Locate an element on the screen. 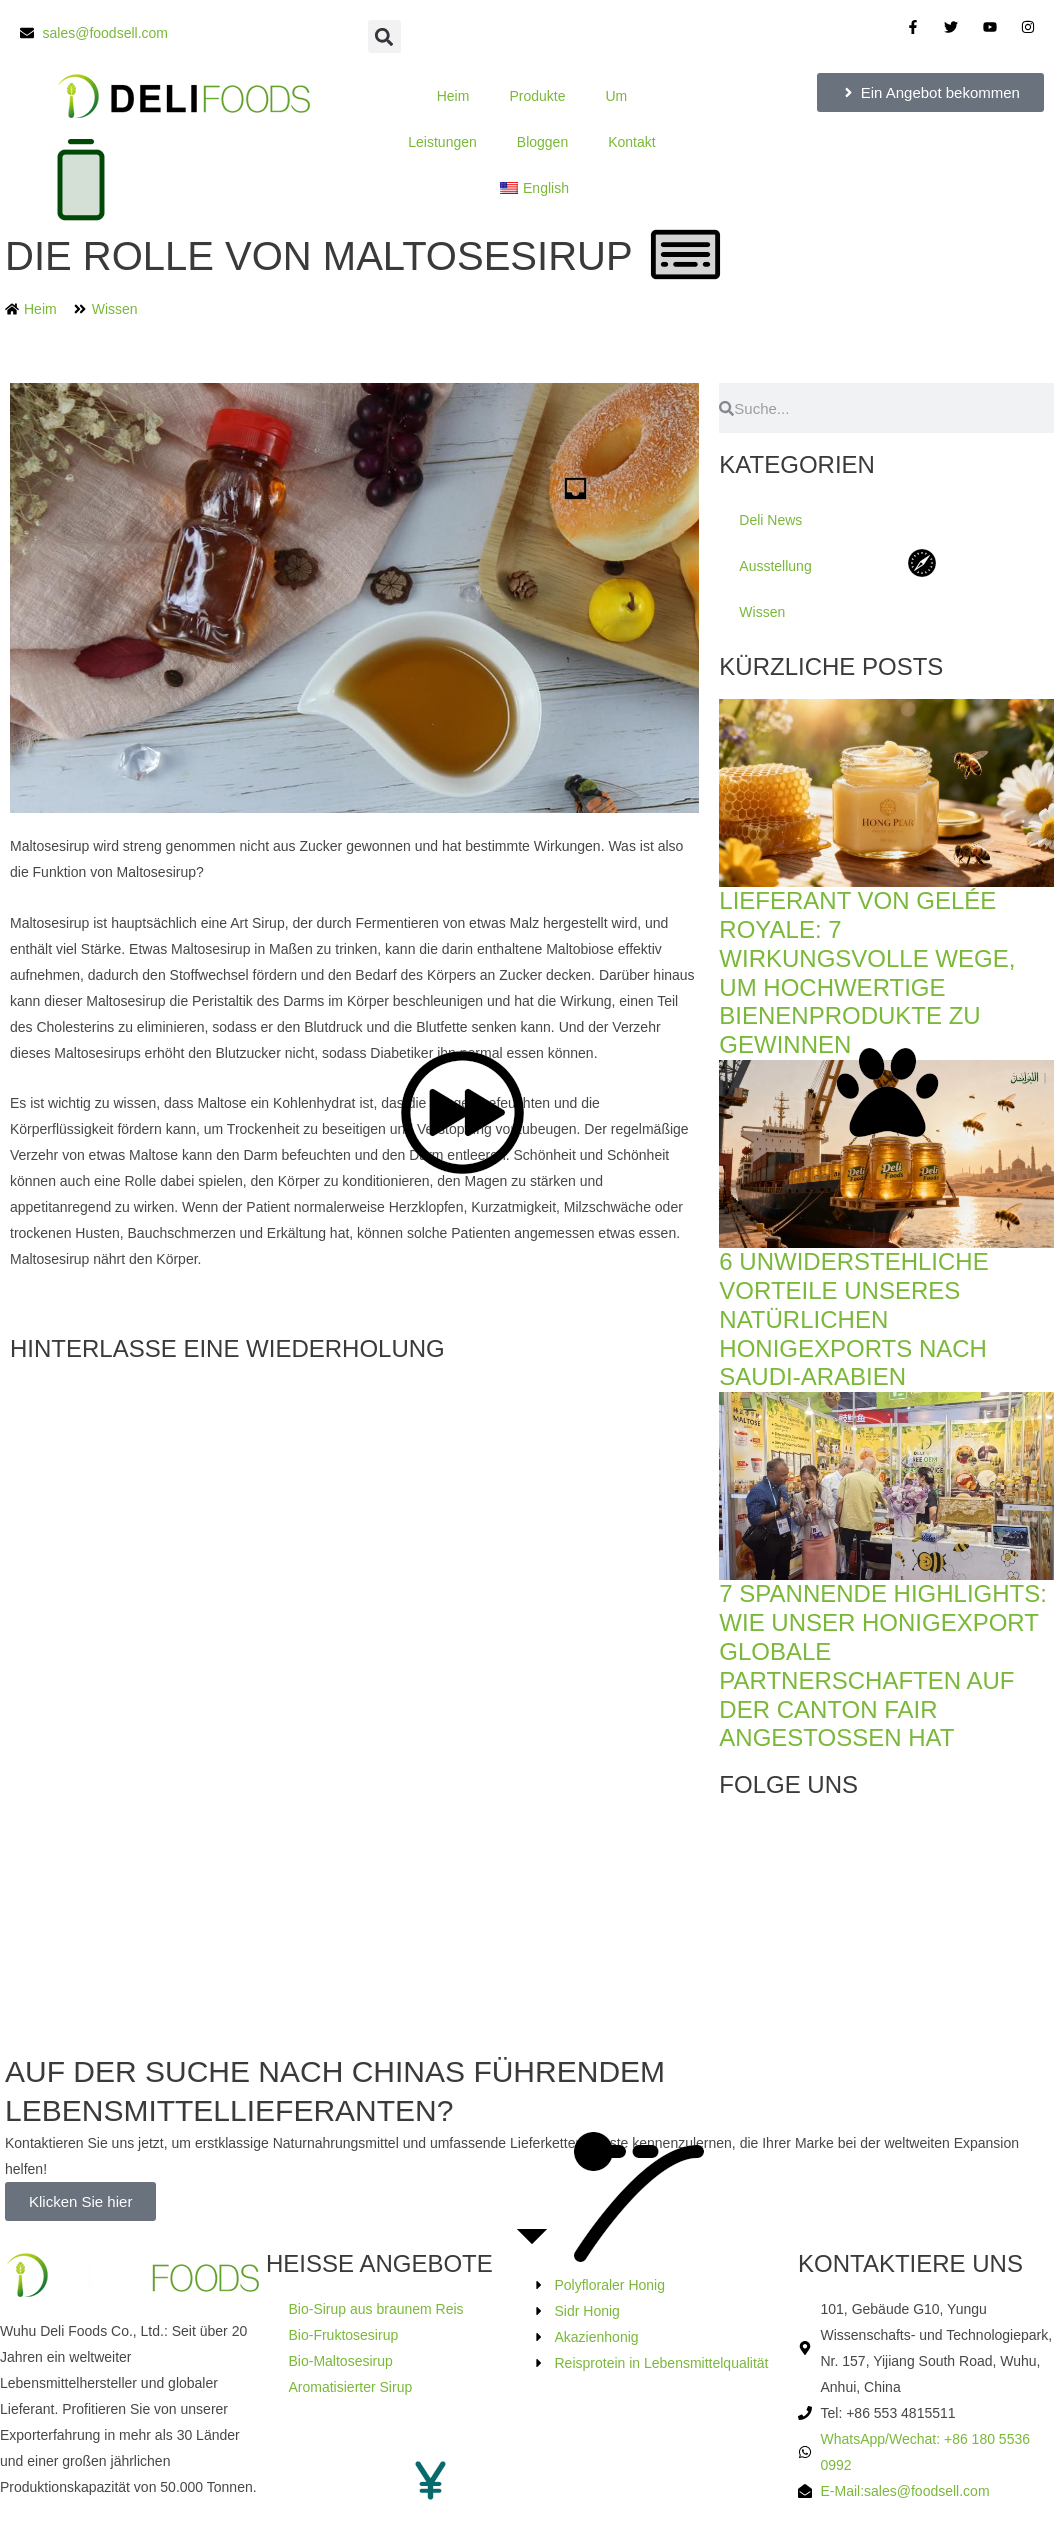 The image size is (1064, 2537). access pet-related features or settings is located at coordinates (887, 1092).